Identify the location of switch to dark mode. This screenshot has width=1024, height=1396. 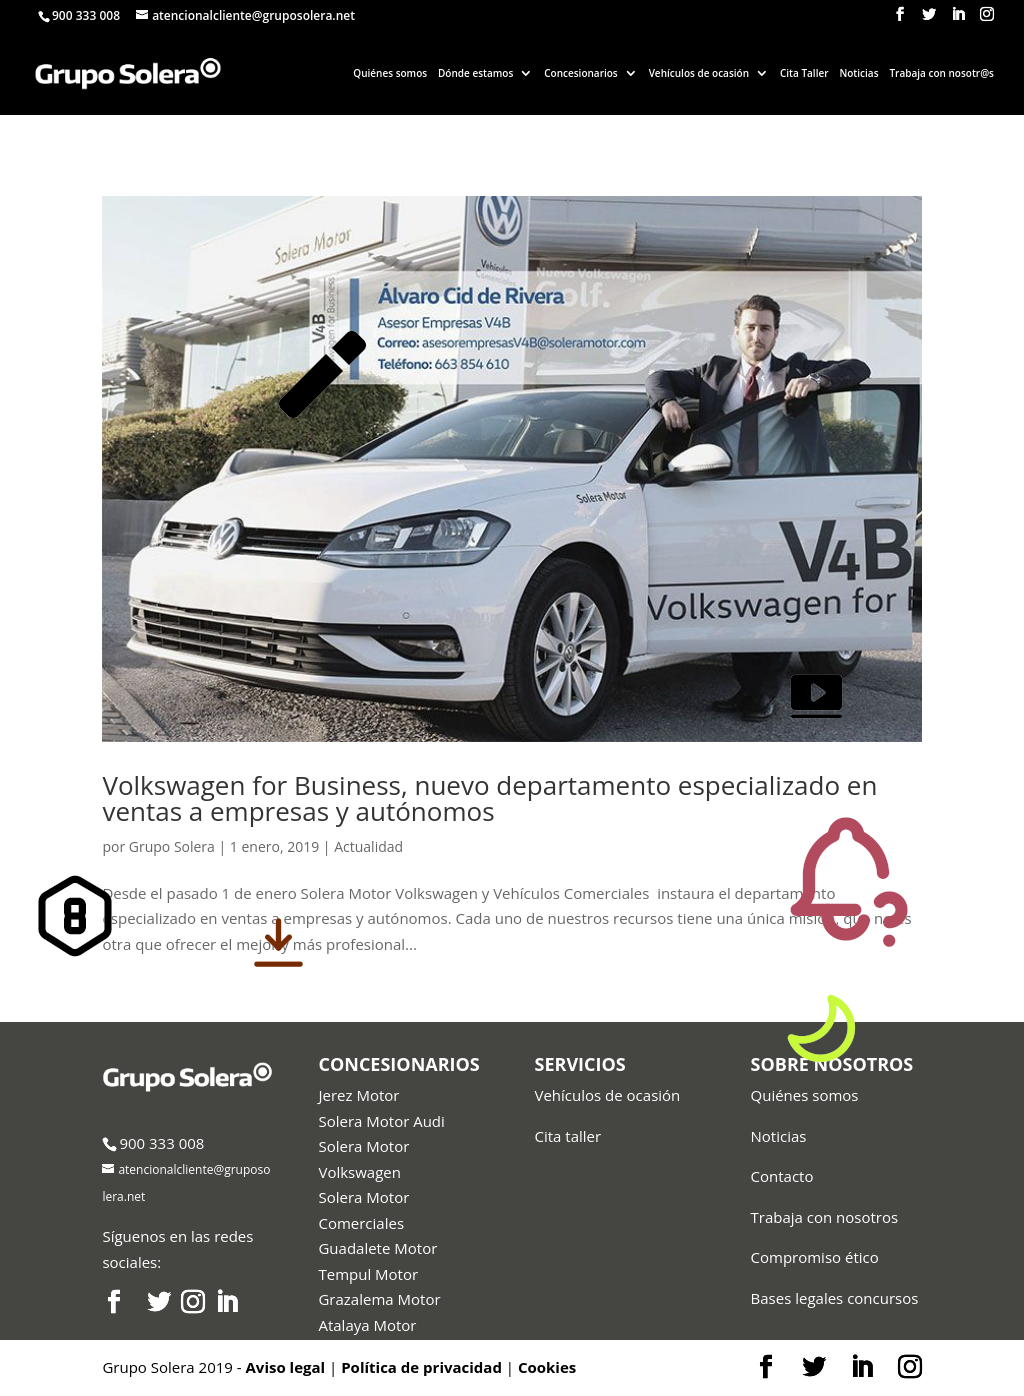
(820, 1027).